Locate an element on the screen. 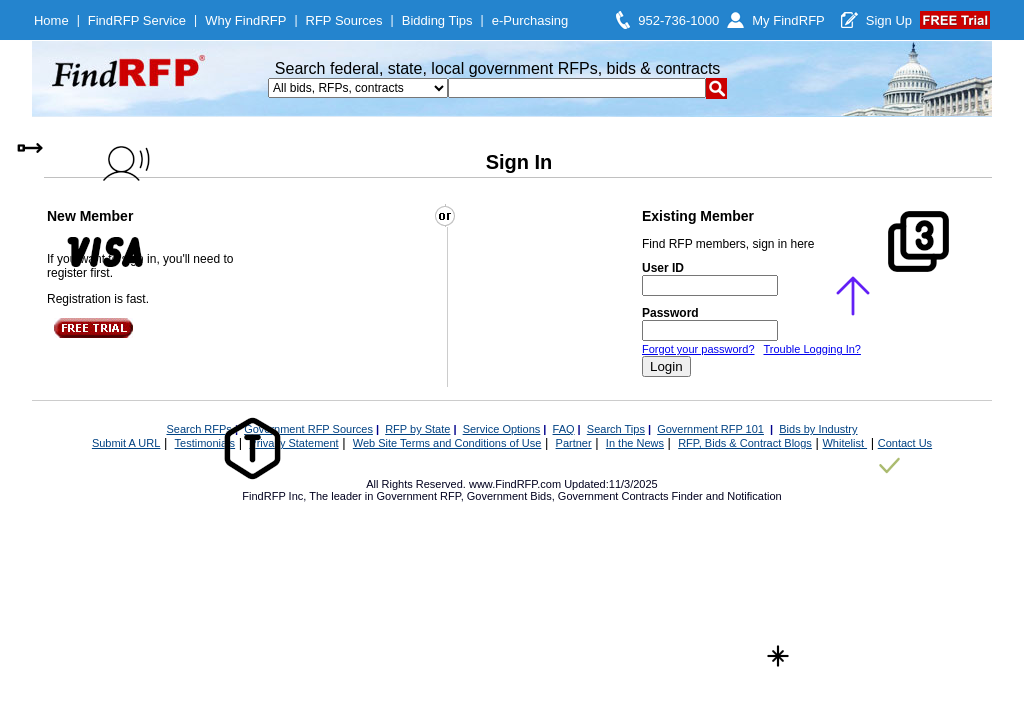  scroll to top of page is located at coordinates (853, 296).